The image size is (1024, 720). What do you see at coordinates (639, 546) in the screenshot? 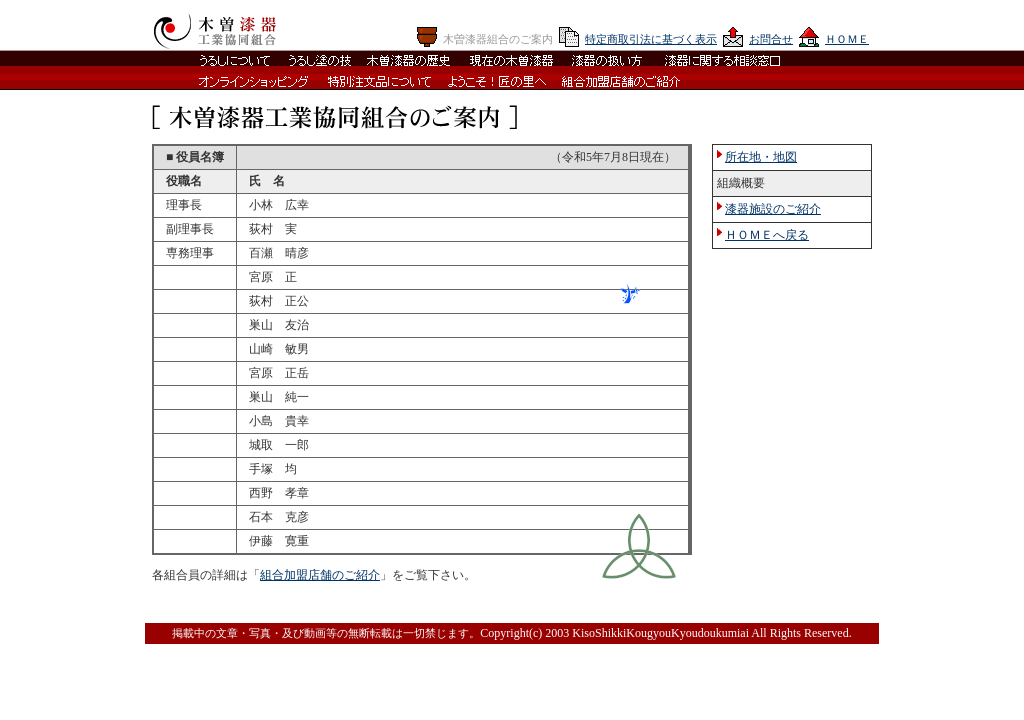
I see `celtic or trinity knot symbol` at bounding box center [639, 546].